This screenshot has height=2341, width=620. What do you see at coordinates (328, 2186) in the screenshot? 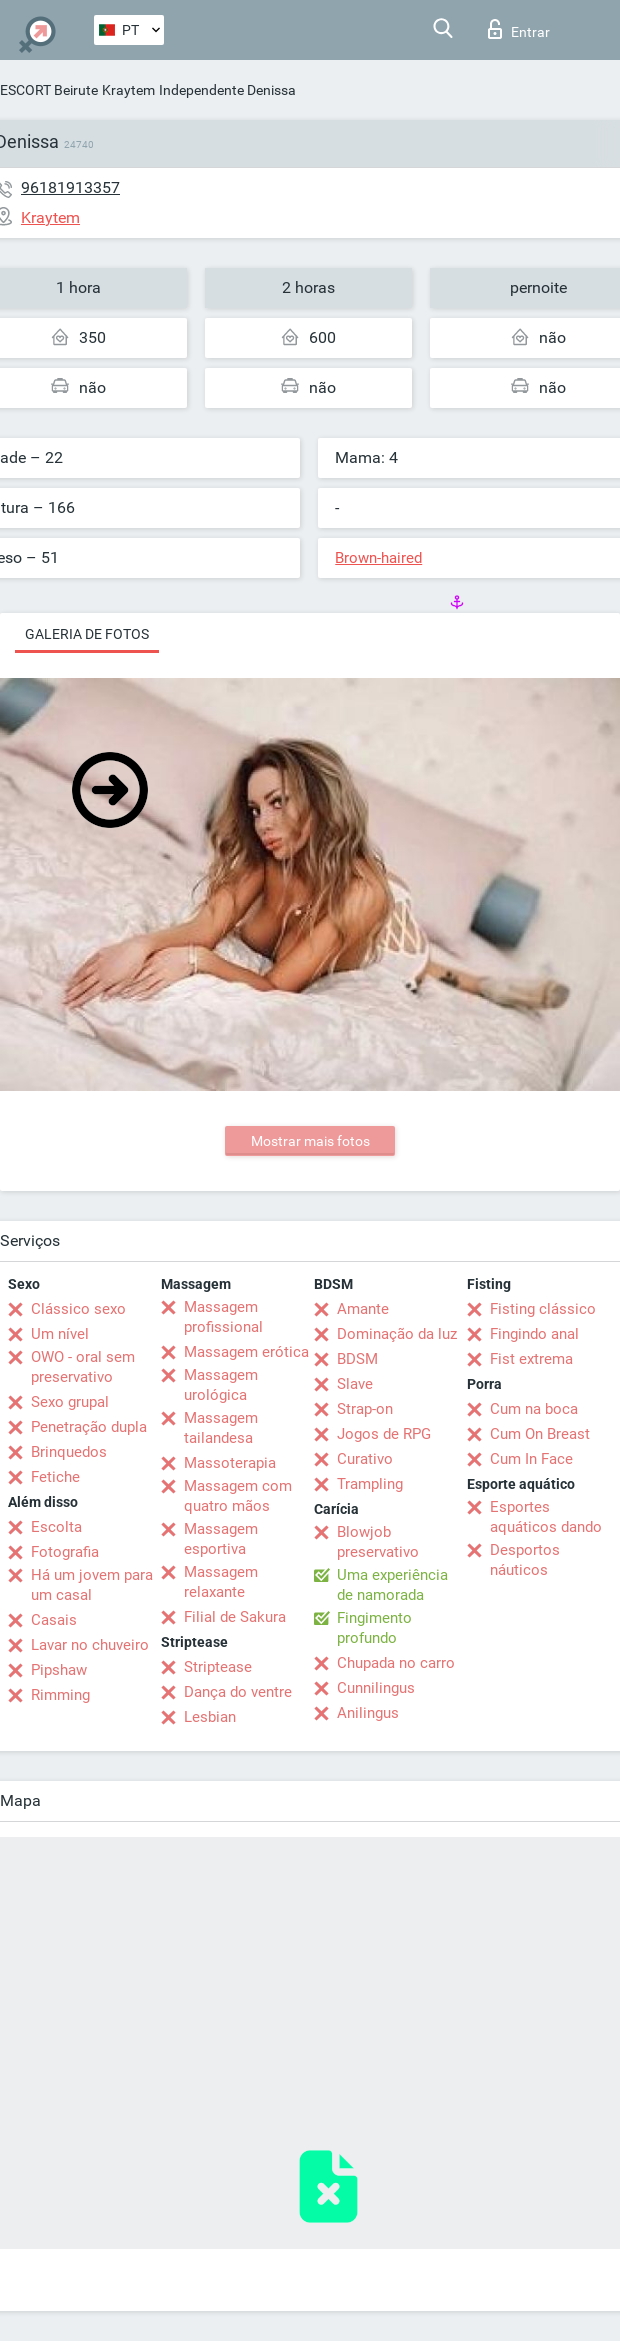
I see `delete or remove a file` at bounding box center [328, 2186].